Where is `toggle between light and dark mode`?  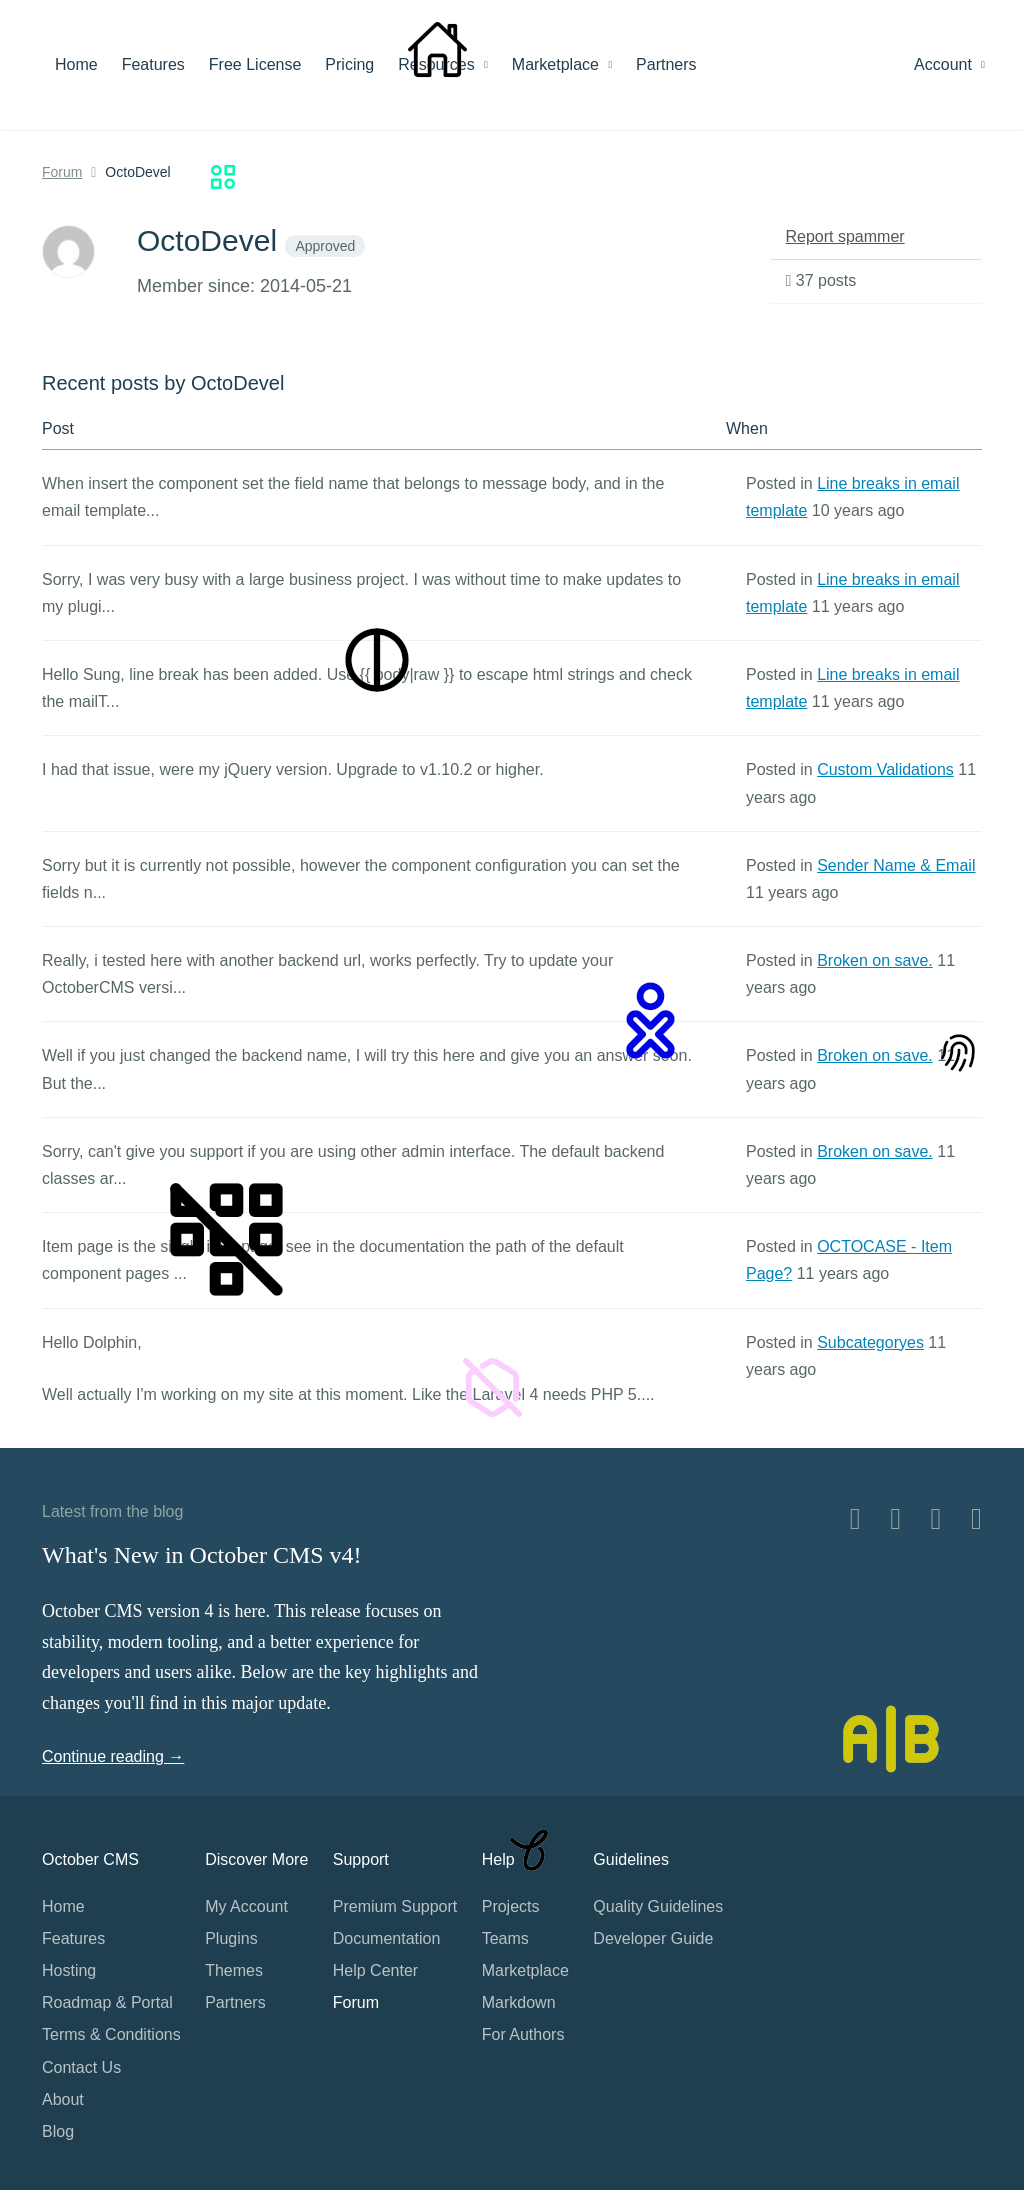
toggle between light and dark mode is located at coordinates (377, 660).